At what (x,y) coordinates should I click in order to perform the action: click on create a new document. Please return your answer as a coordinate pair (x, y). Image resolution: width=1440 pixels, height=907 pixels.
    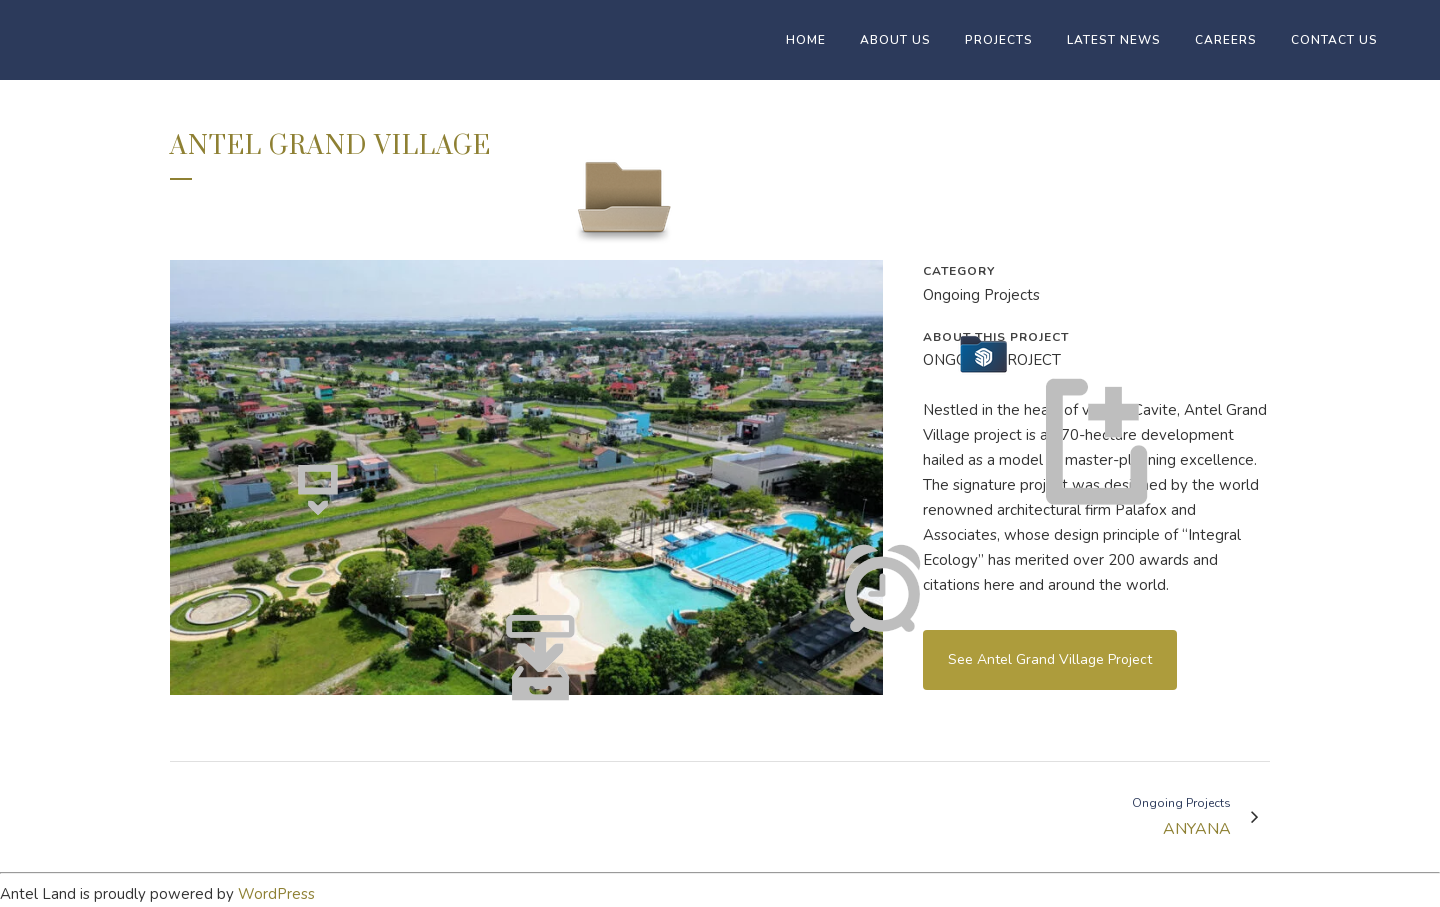
    Looking at the image, I should click on (1096, 437).